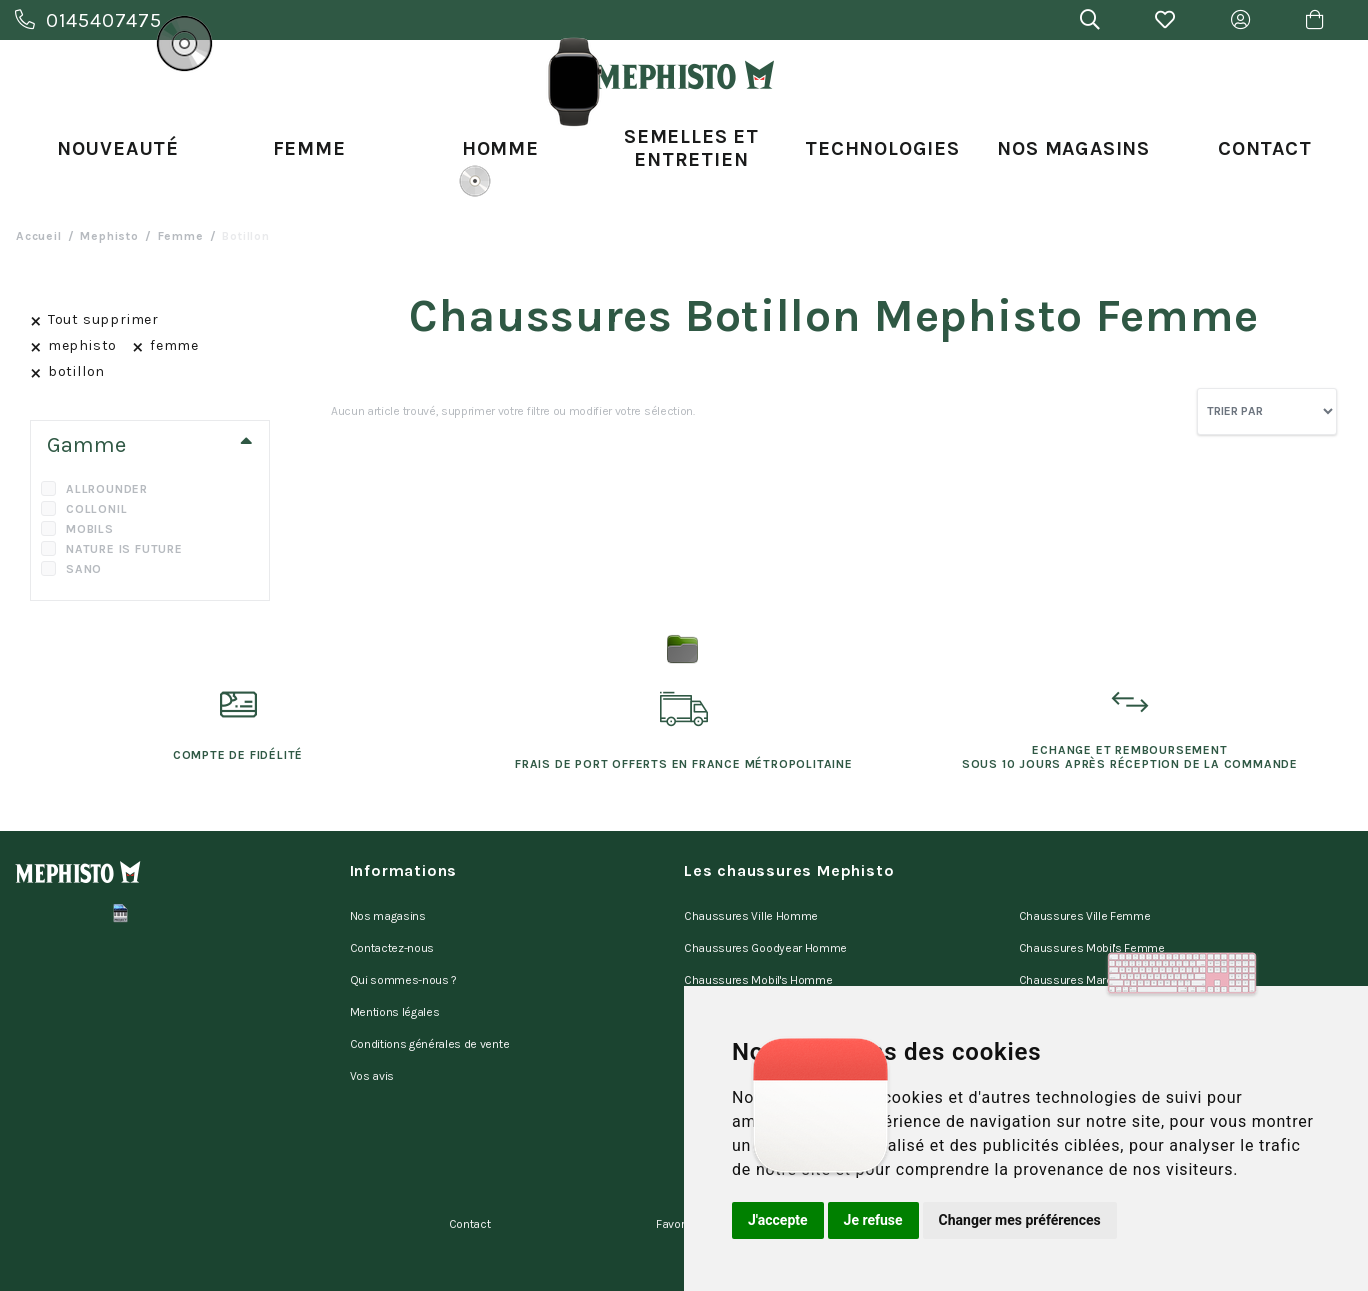  Describe the element at coordinates (120, 913) in the screenshot. I see `open a Logic Pro or GarageBand project file` at that location.